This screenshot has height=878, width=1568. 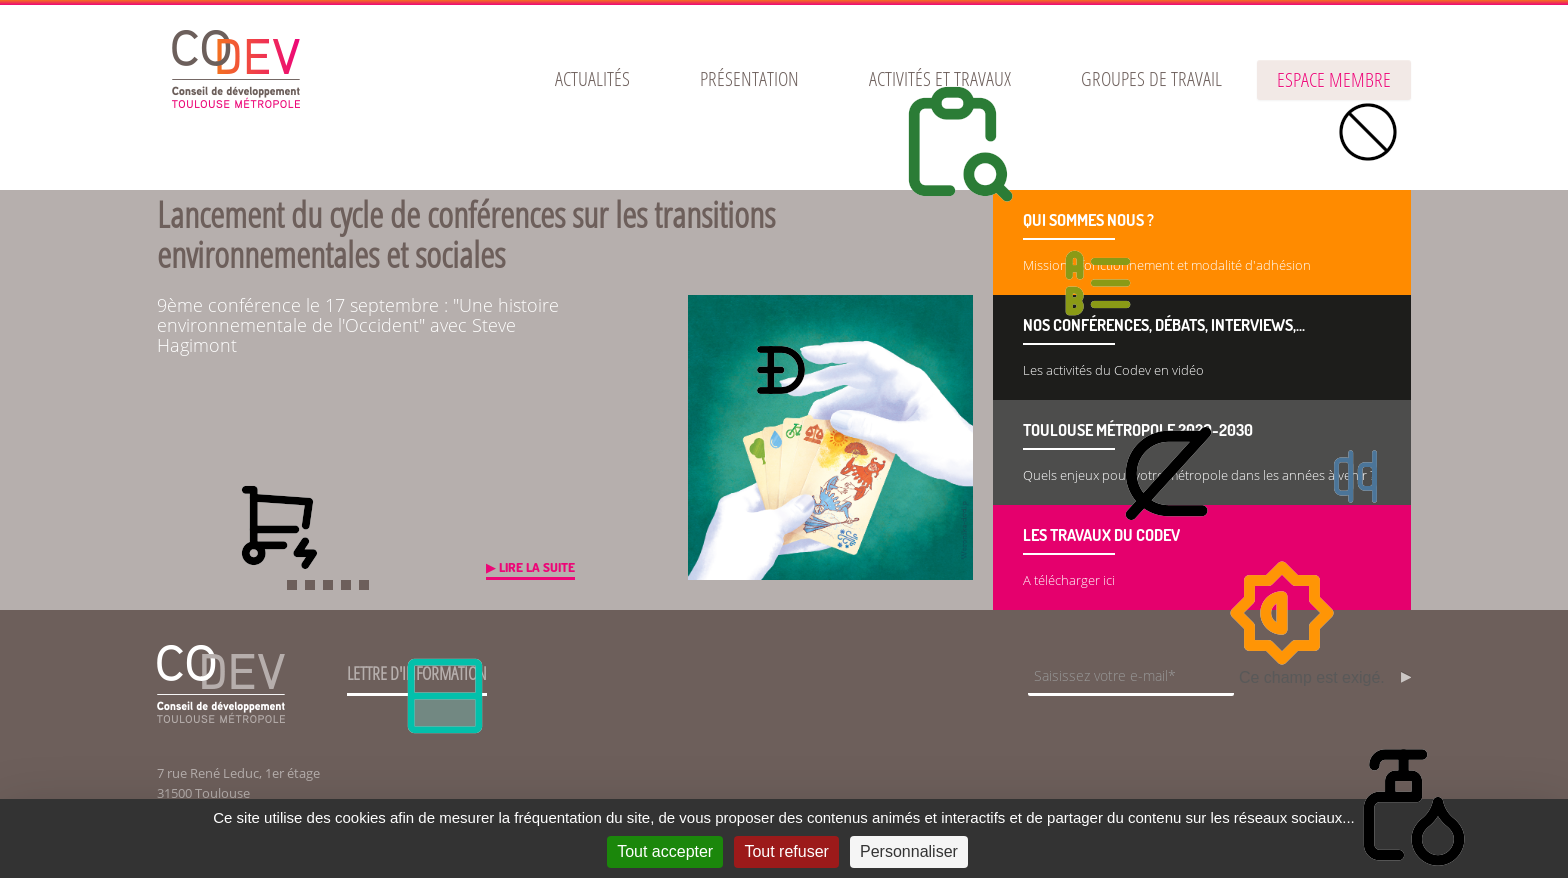 I want to click on toggle alphabetical list view, so click(x=1098, y=283).